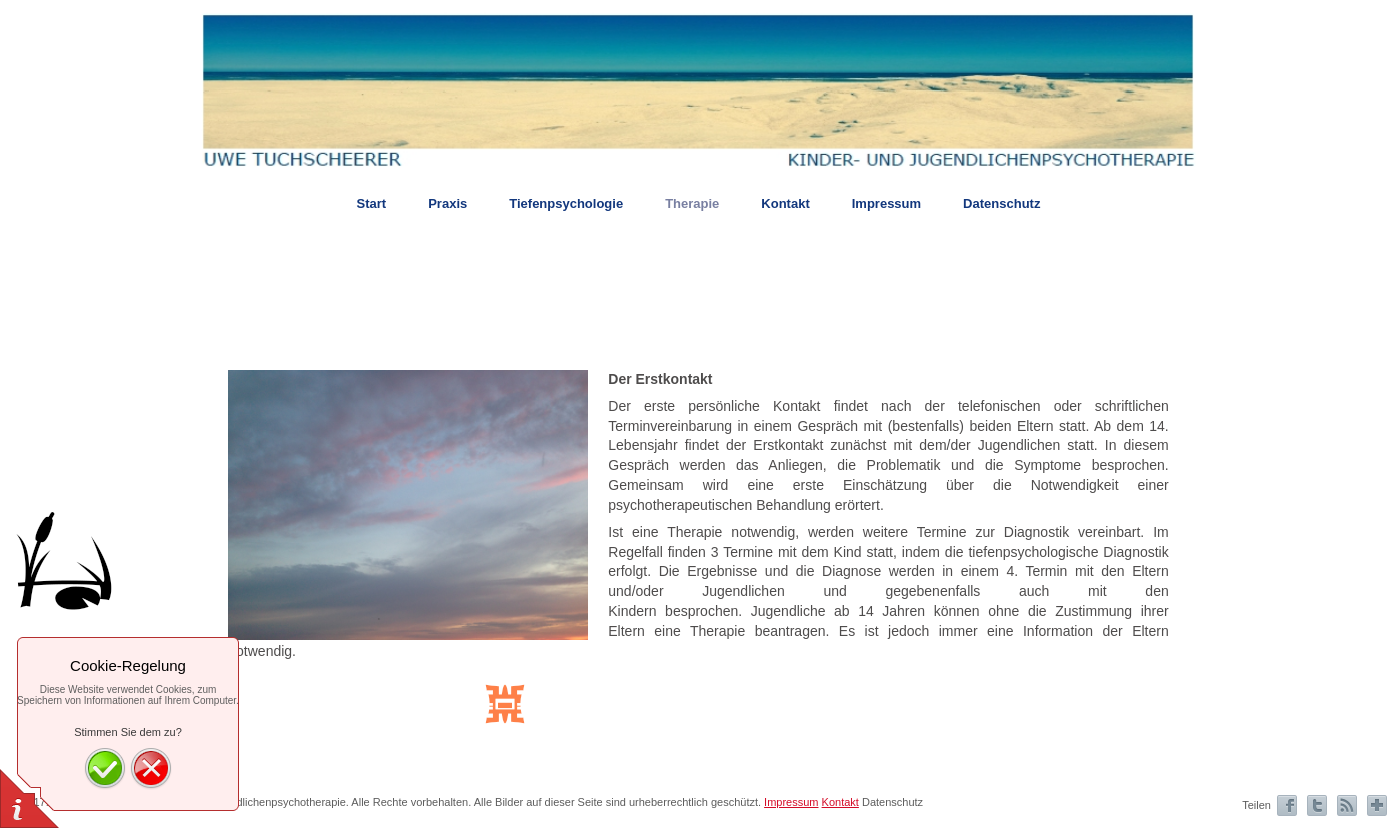 This screenshot has height=828, width=1397. I want to click on abstract game element or power-up icon, so click(505, 704).